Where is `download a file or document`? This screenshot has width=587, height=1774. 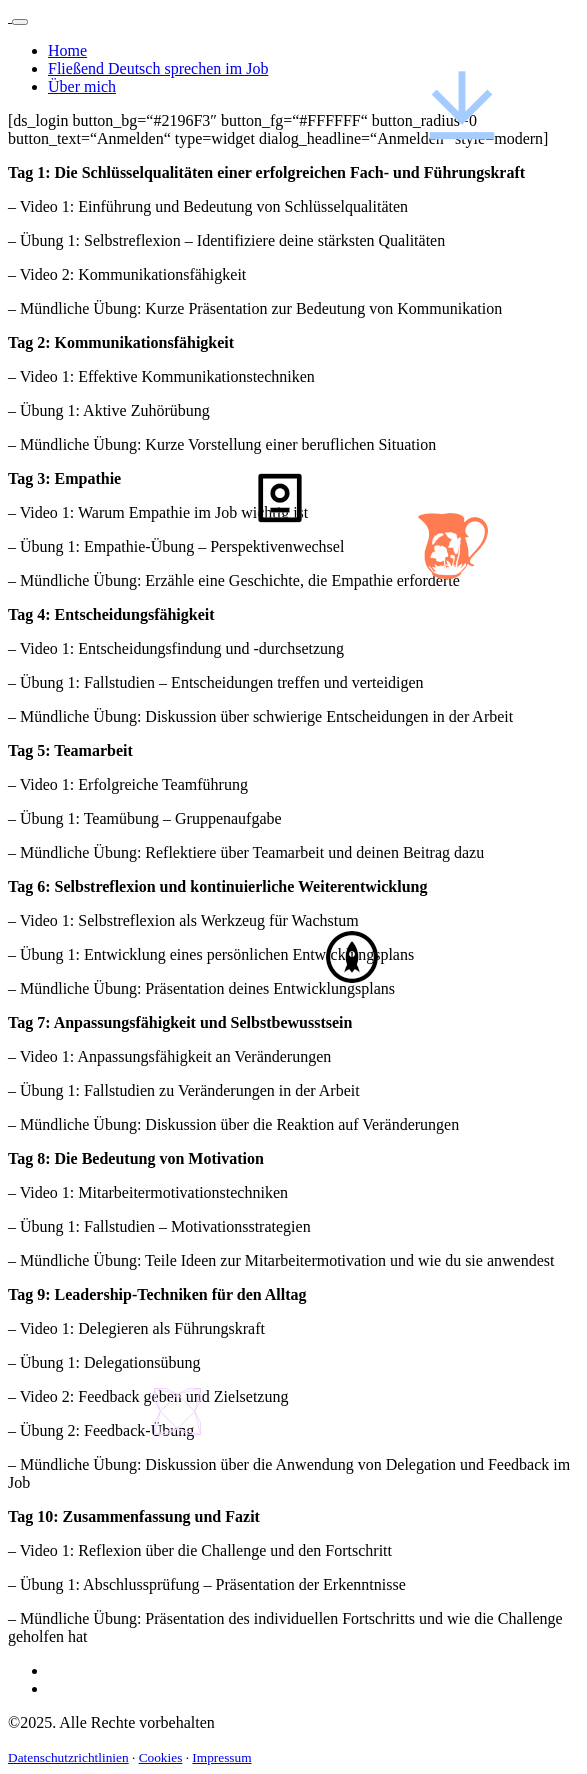 download a file or document is located at coordinates (462, 107).